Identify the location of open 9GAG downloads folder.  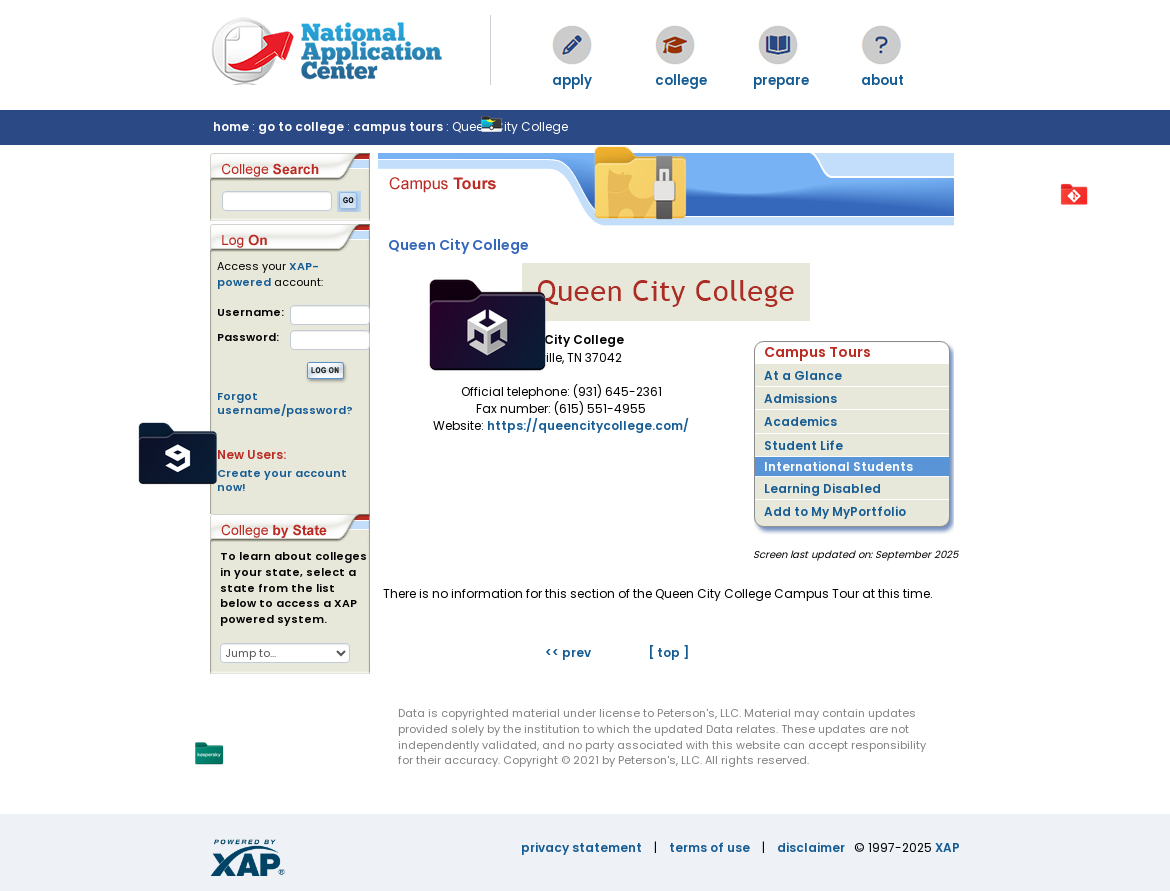
(177, 455).